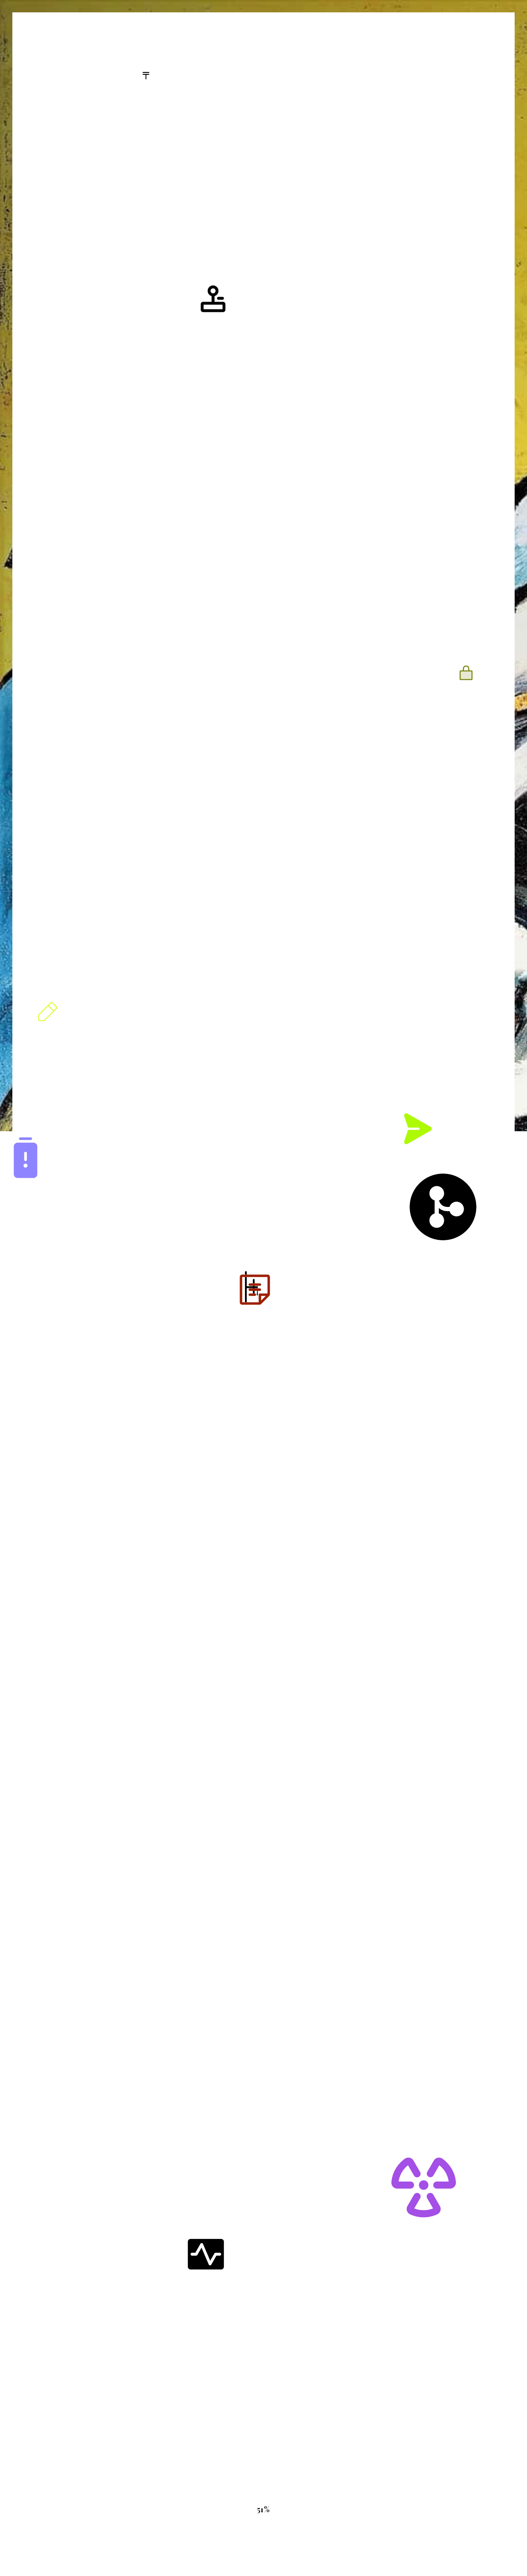 Image resolution: width=527 pixels, height=2576 pixels. Describe the element at coordinates (443, 1207) in the screenshot. I see `indicates a merged pull request in your activity feed` at that location.